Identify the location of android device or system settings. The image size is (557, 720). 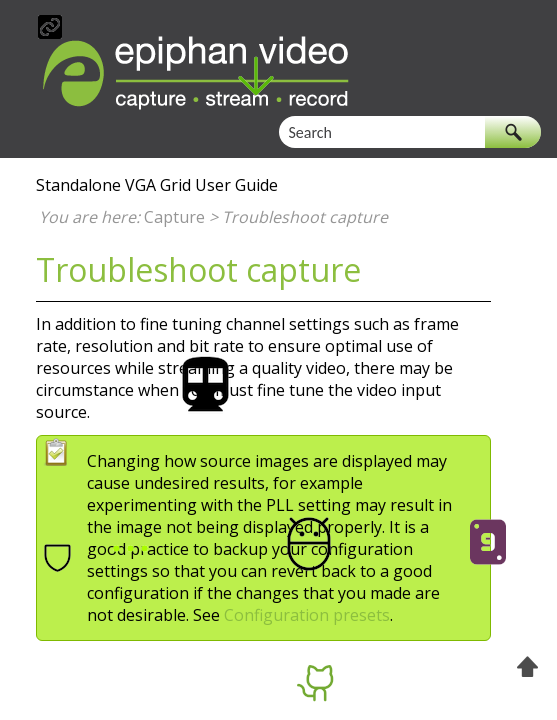
(309, 543).